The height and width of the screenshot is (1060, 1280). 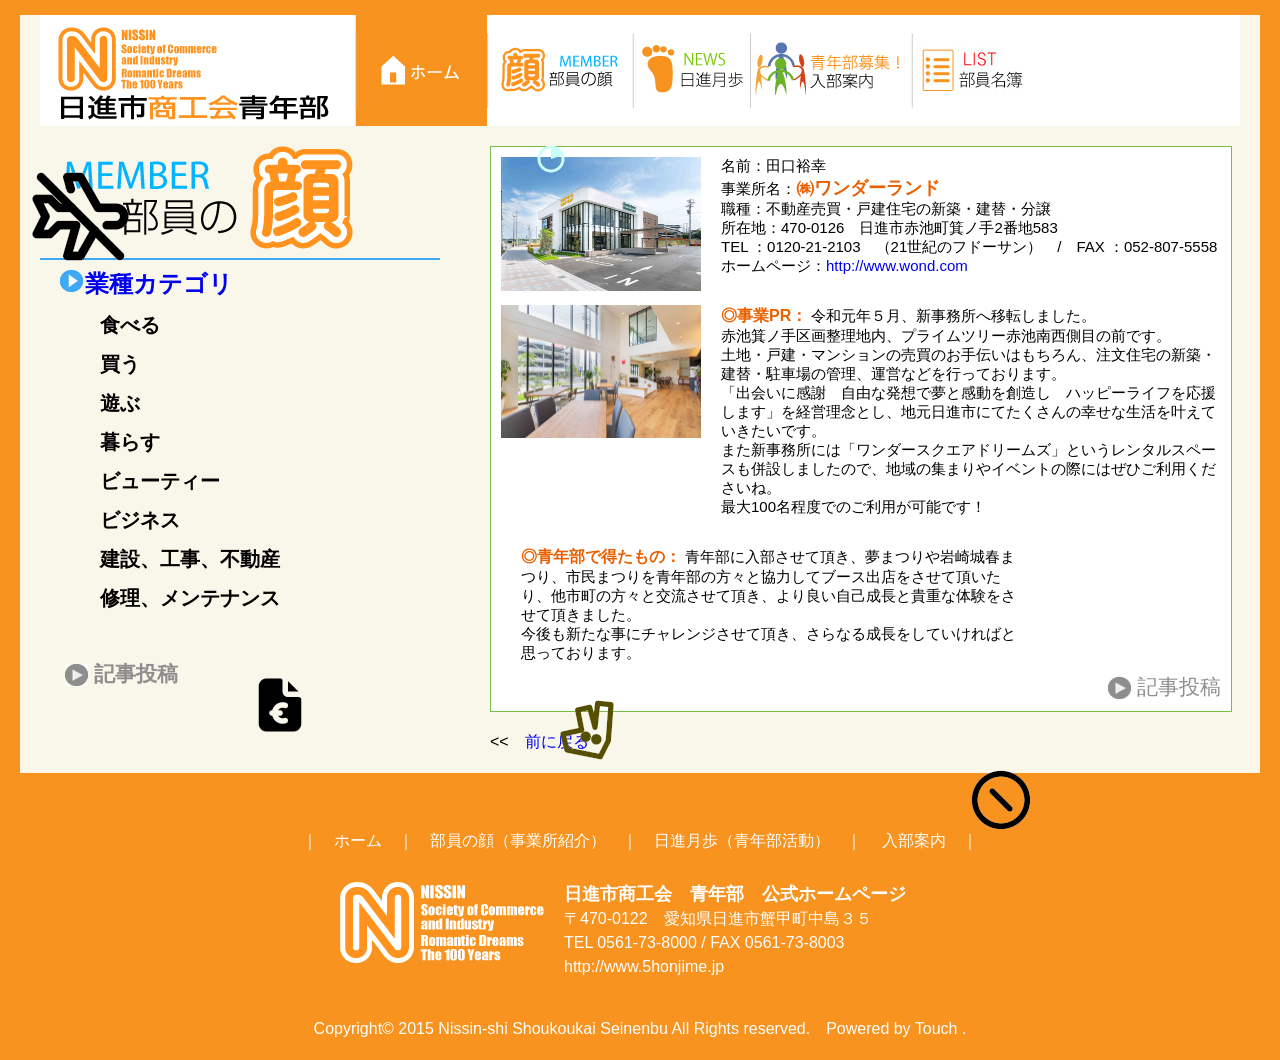 I want to click on indicates 20% progress or completion, so click(x=551, y=159).